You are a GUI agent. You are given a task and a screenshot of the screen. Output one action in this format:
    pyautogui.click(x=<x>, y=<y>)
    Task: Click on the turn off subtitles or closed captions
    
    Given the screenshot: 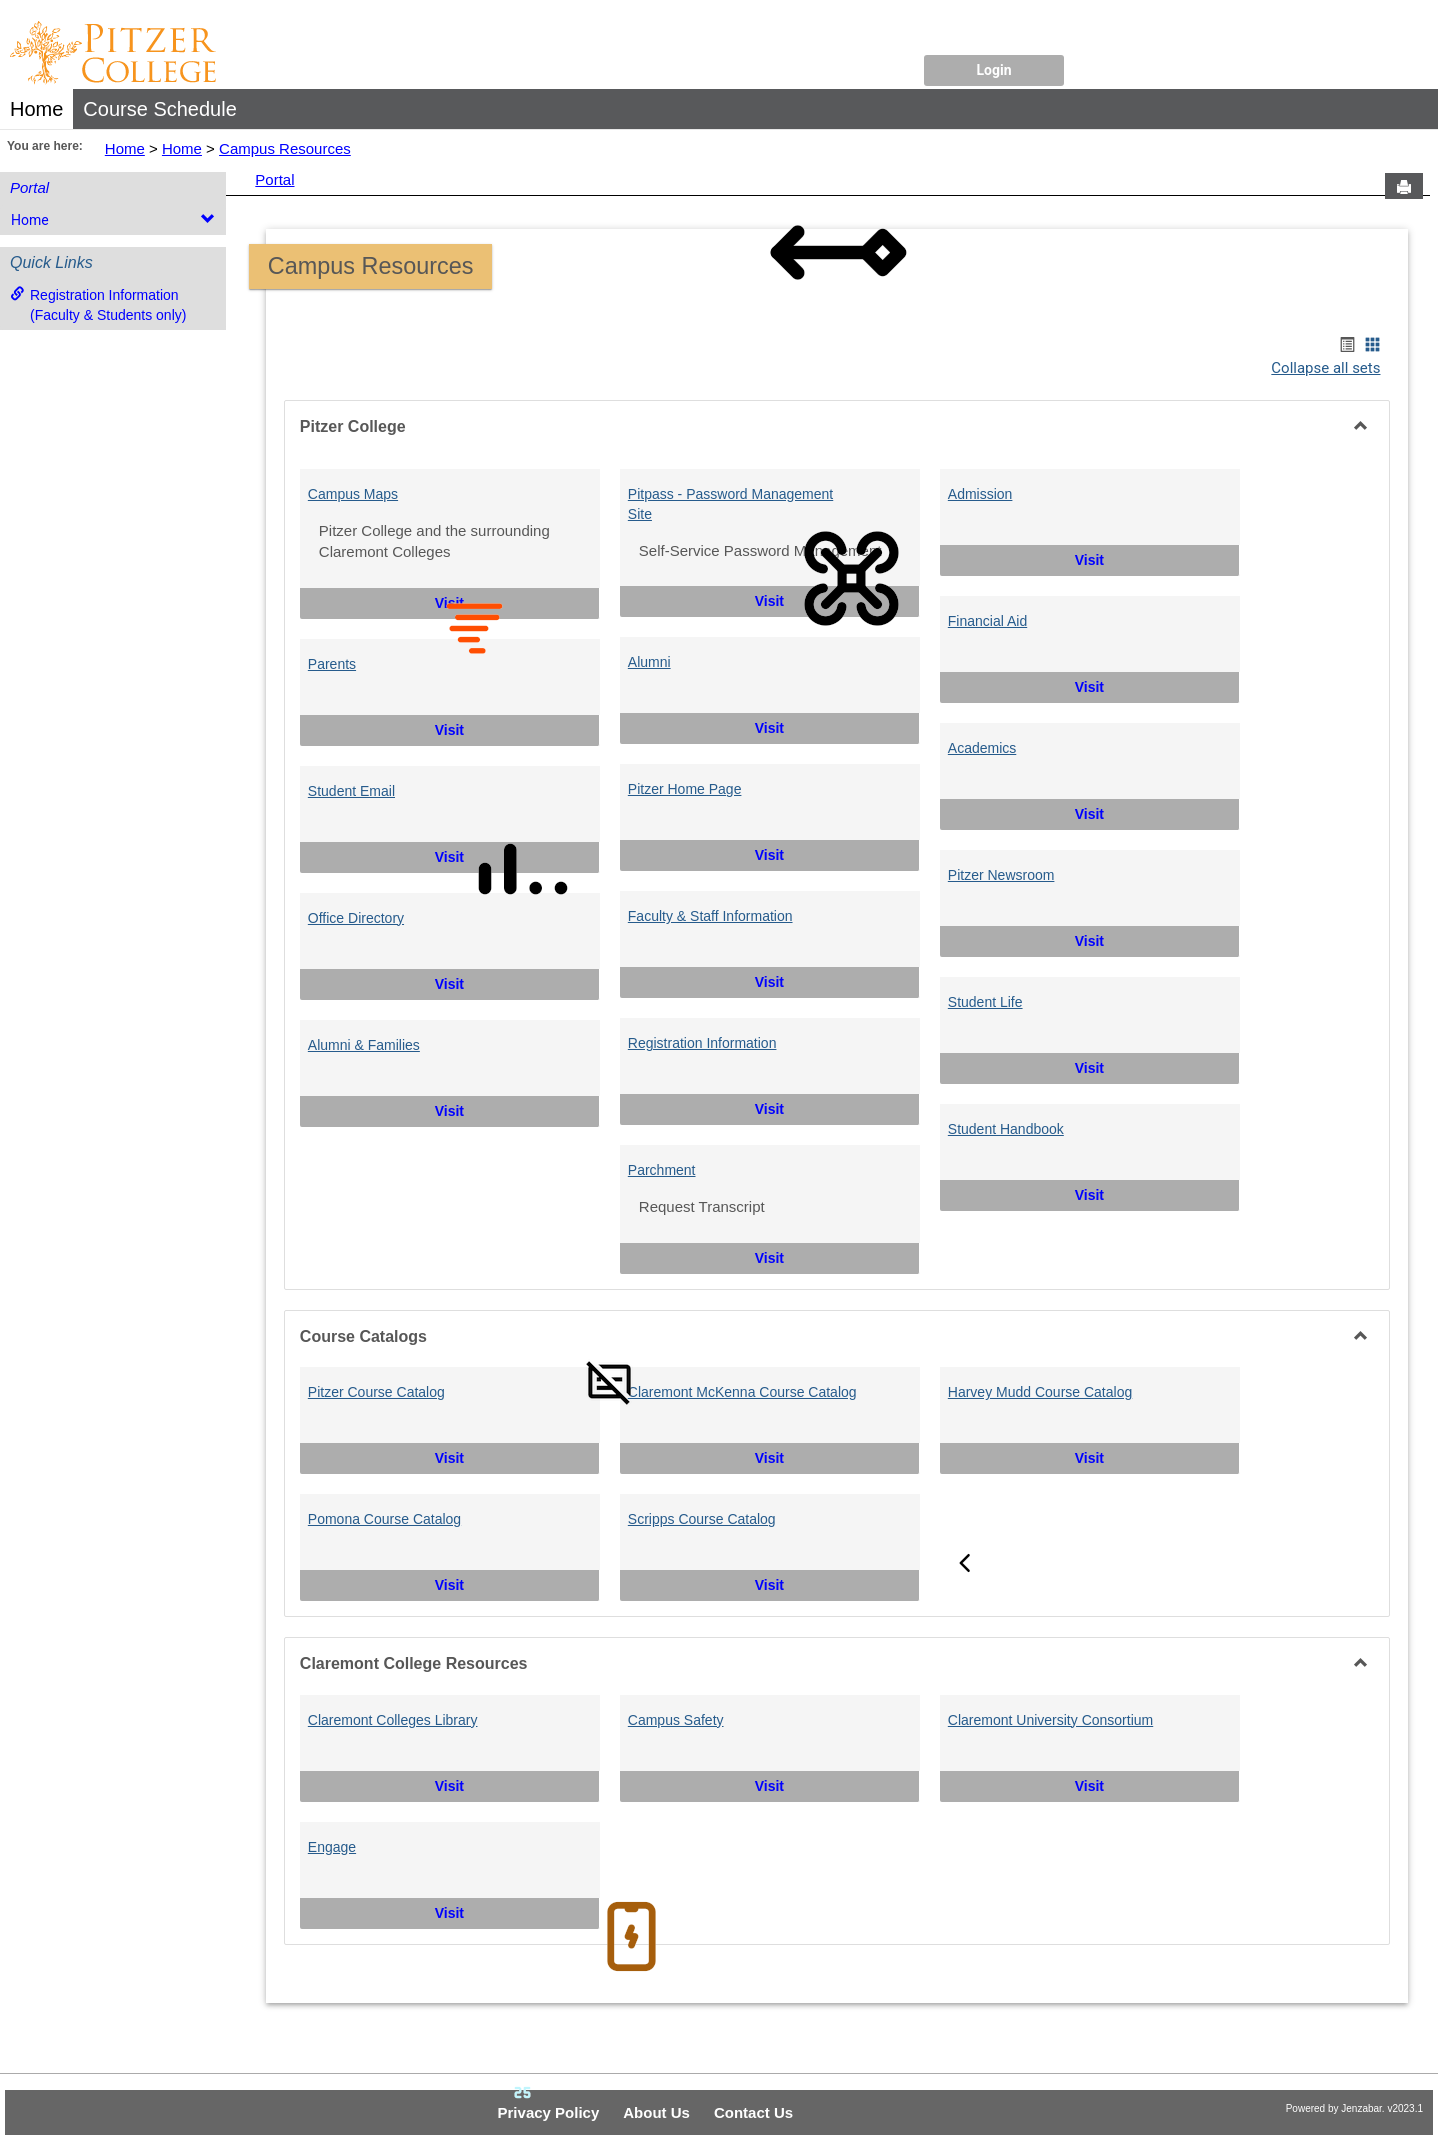 What is the action you would take?
    pyautogui.click(x=609, y=1381)
    